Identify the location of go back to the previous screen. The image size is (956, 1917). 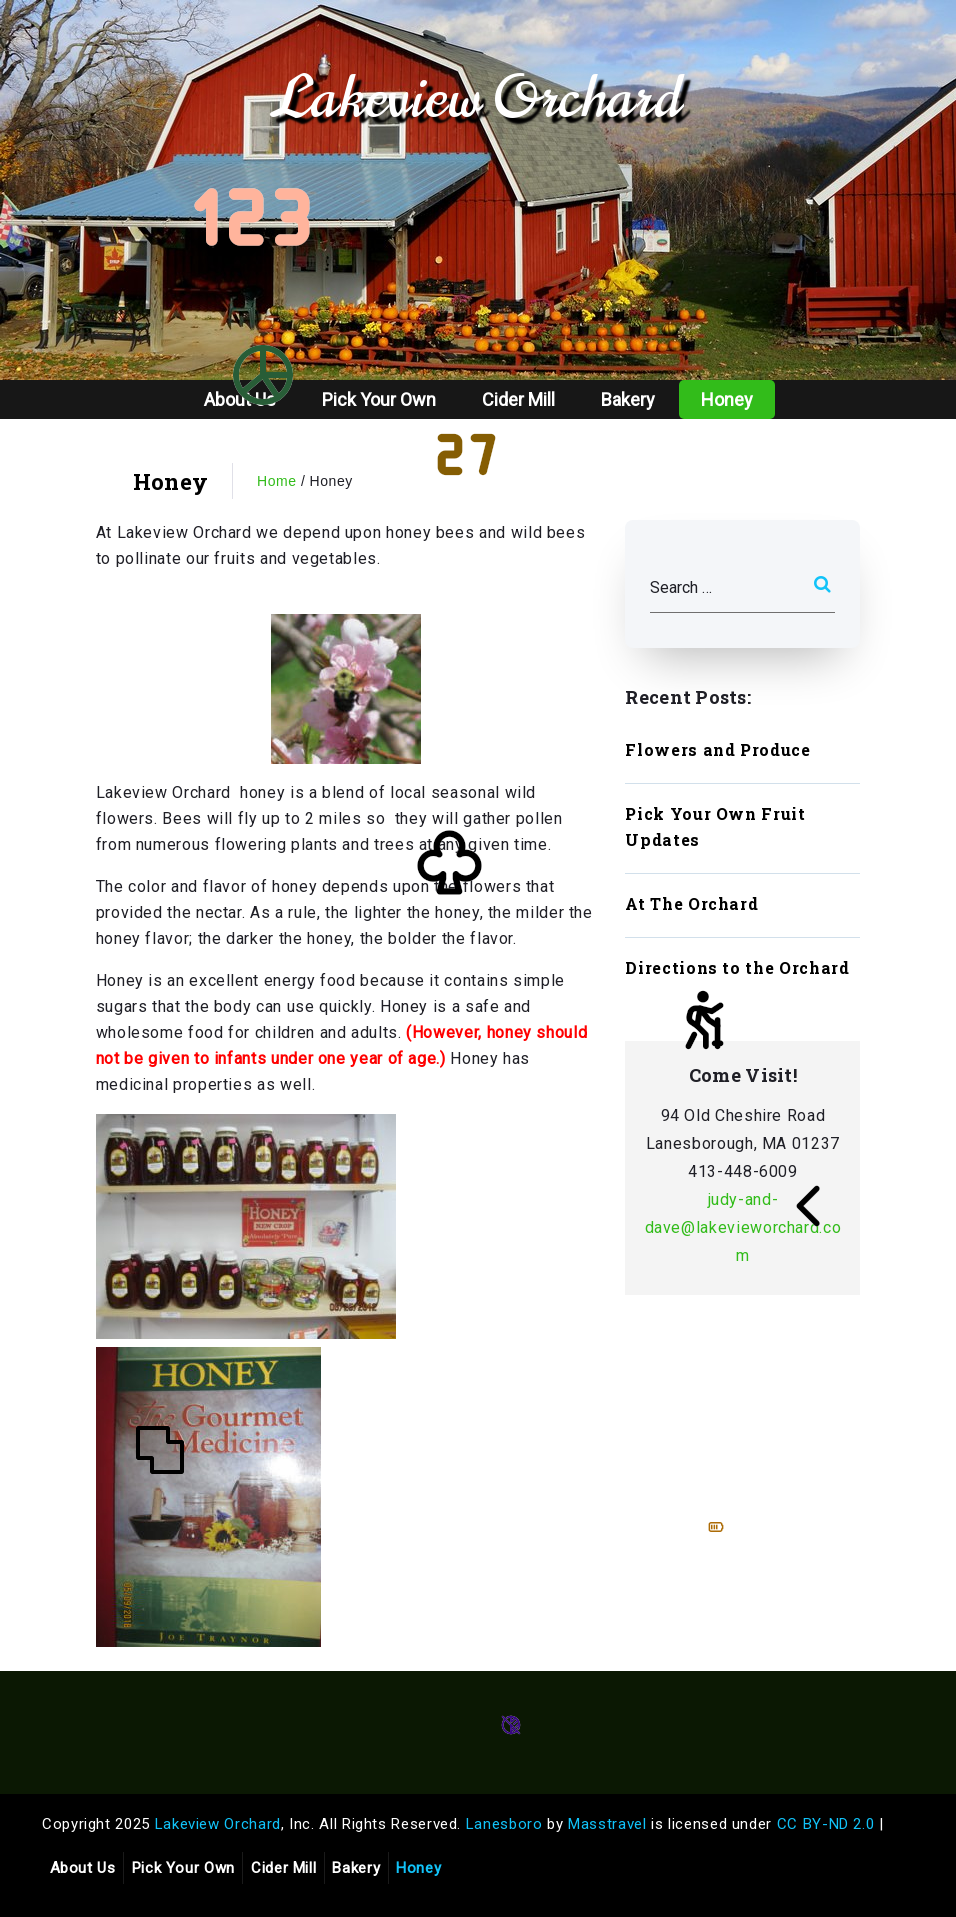
(811, 1206).